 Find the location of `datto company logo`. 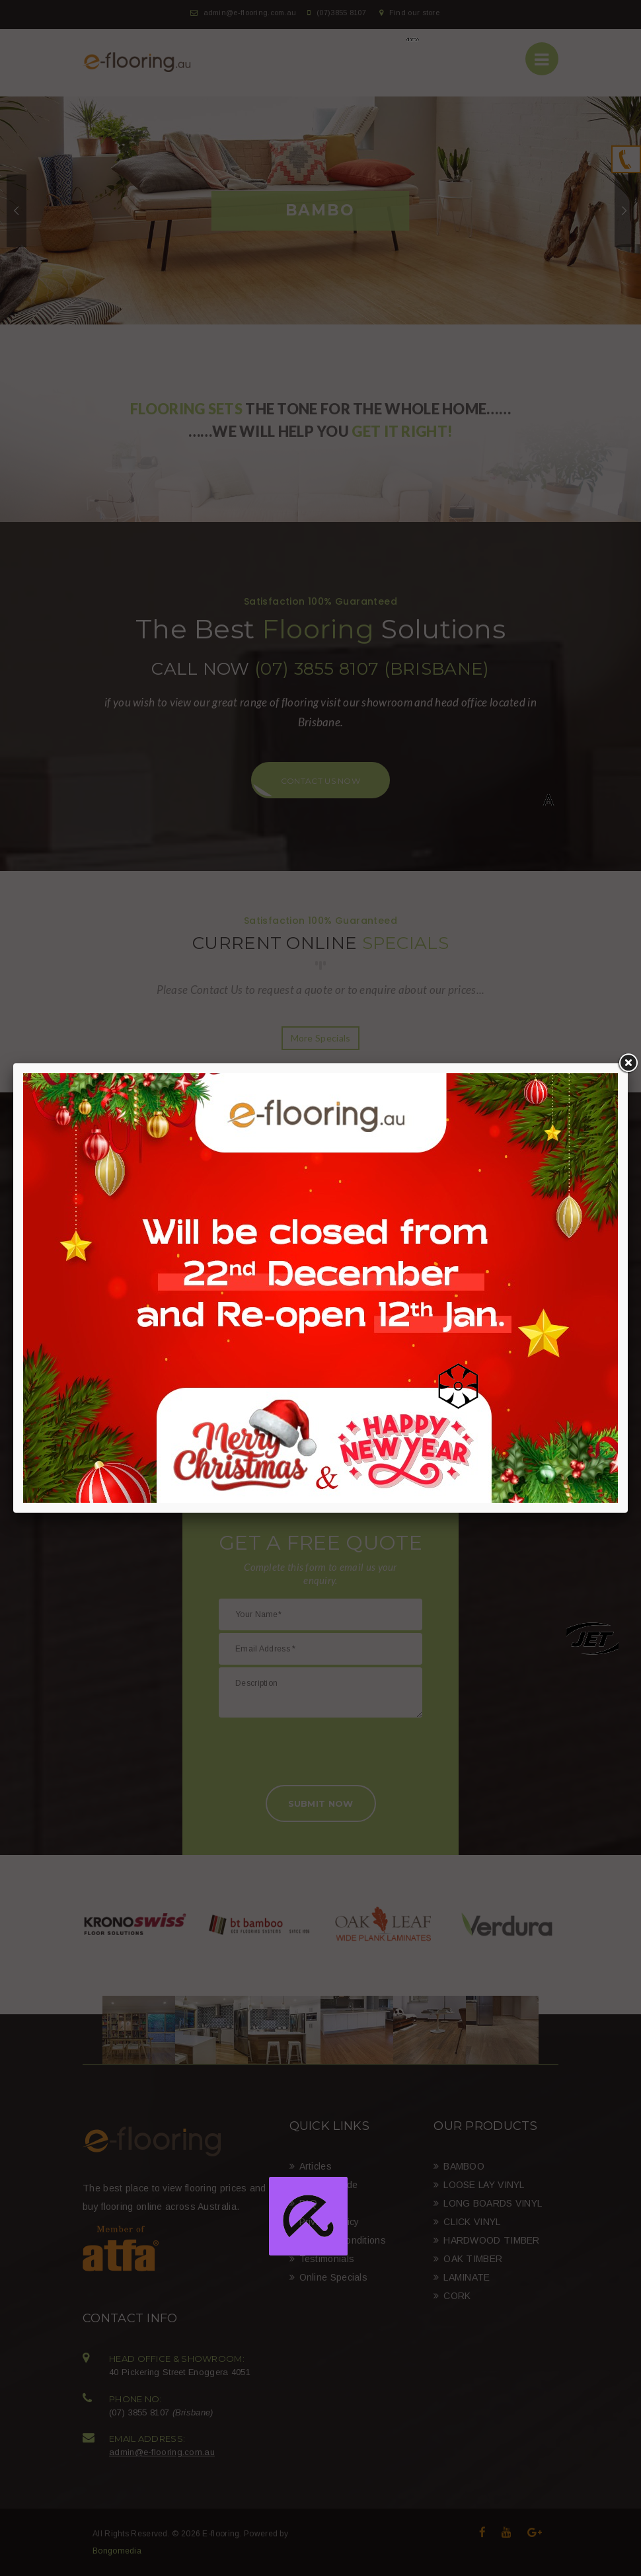

datto company logo is located at coordinates (412, 39).